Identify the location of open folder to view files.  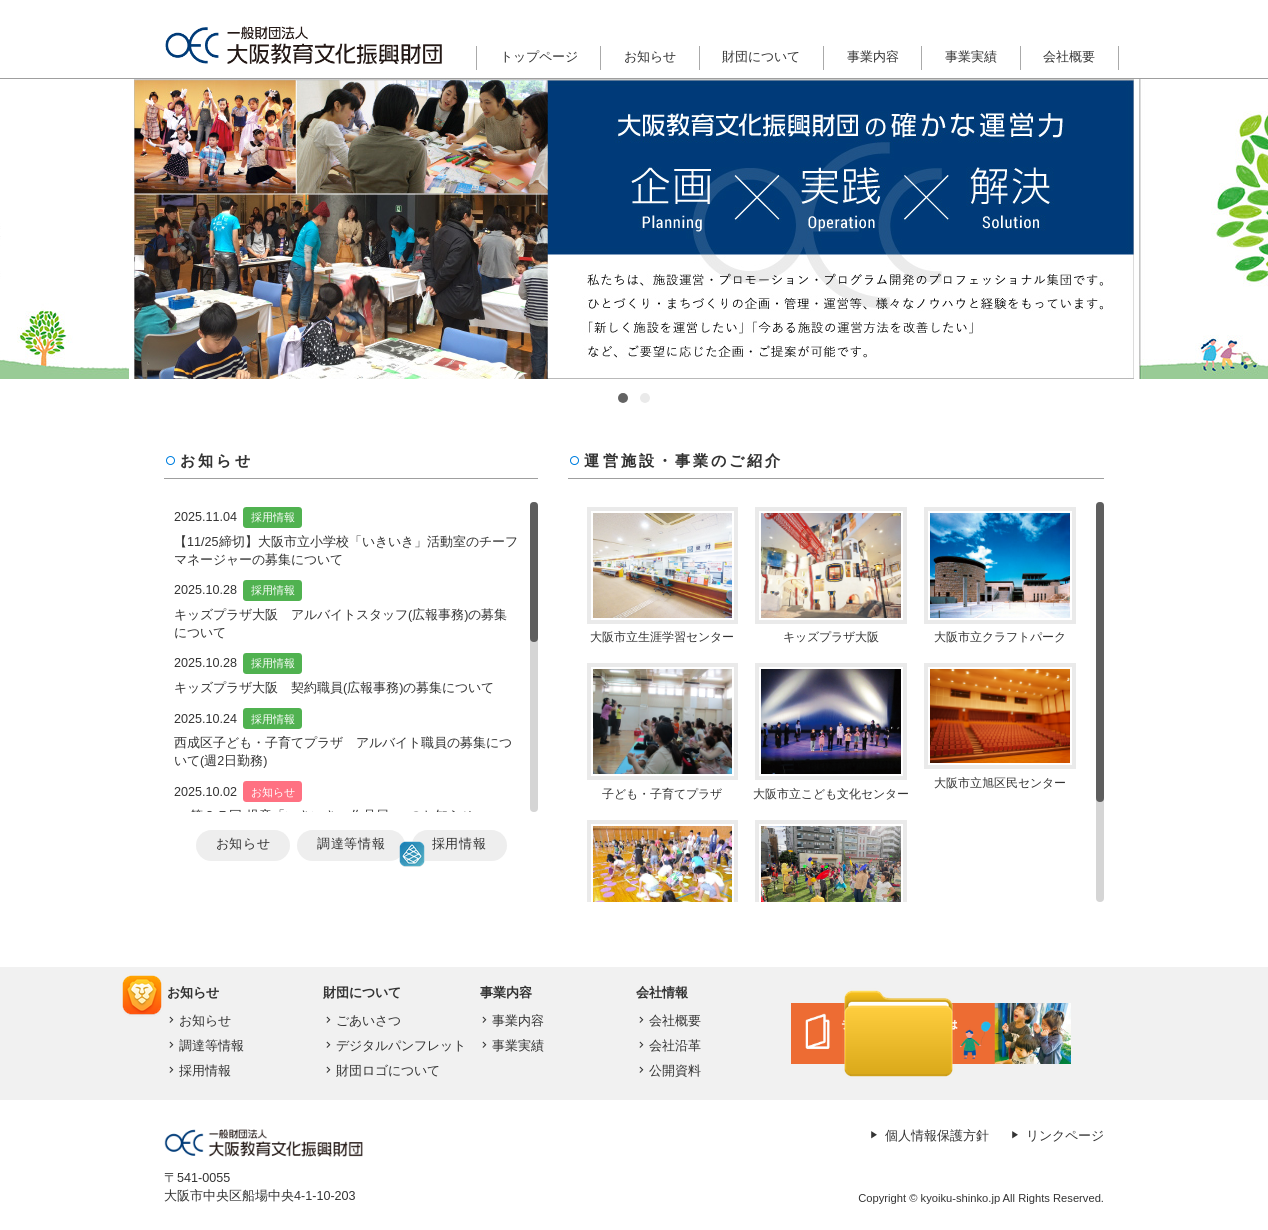
(898, 1033).